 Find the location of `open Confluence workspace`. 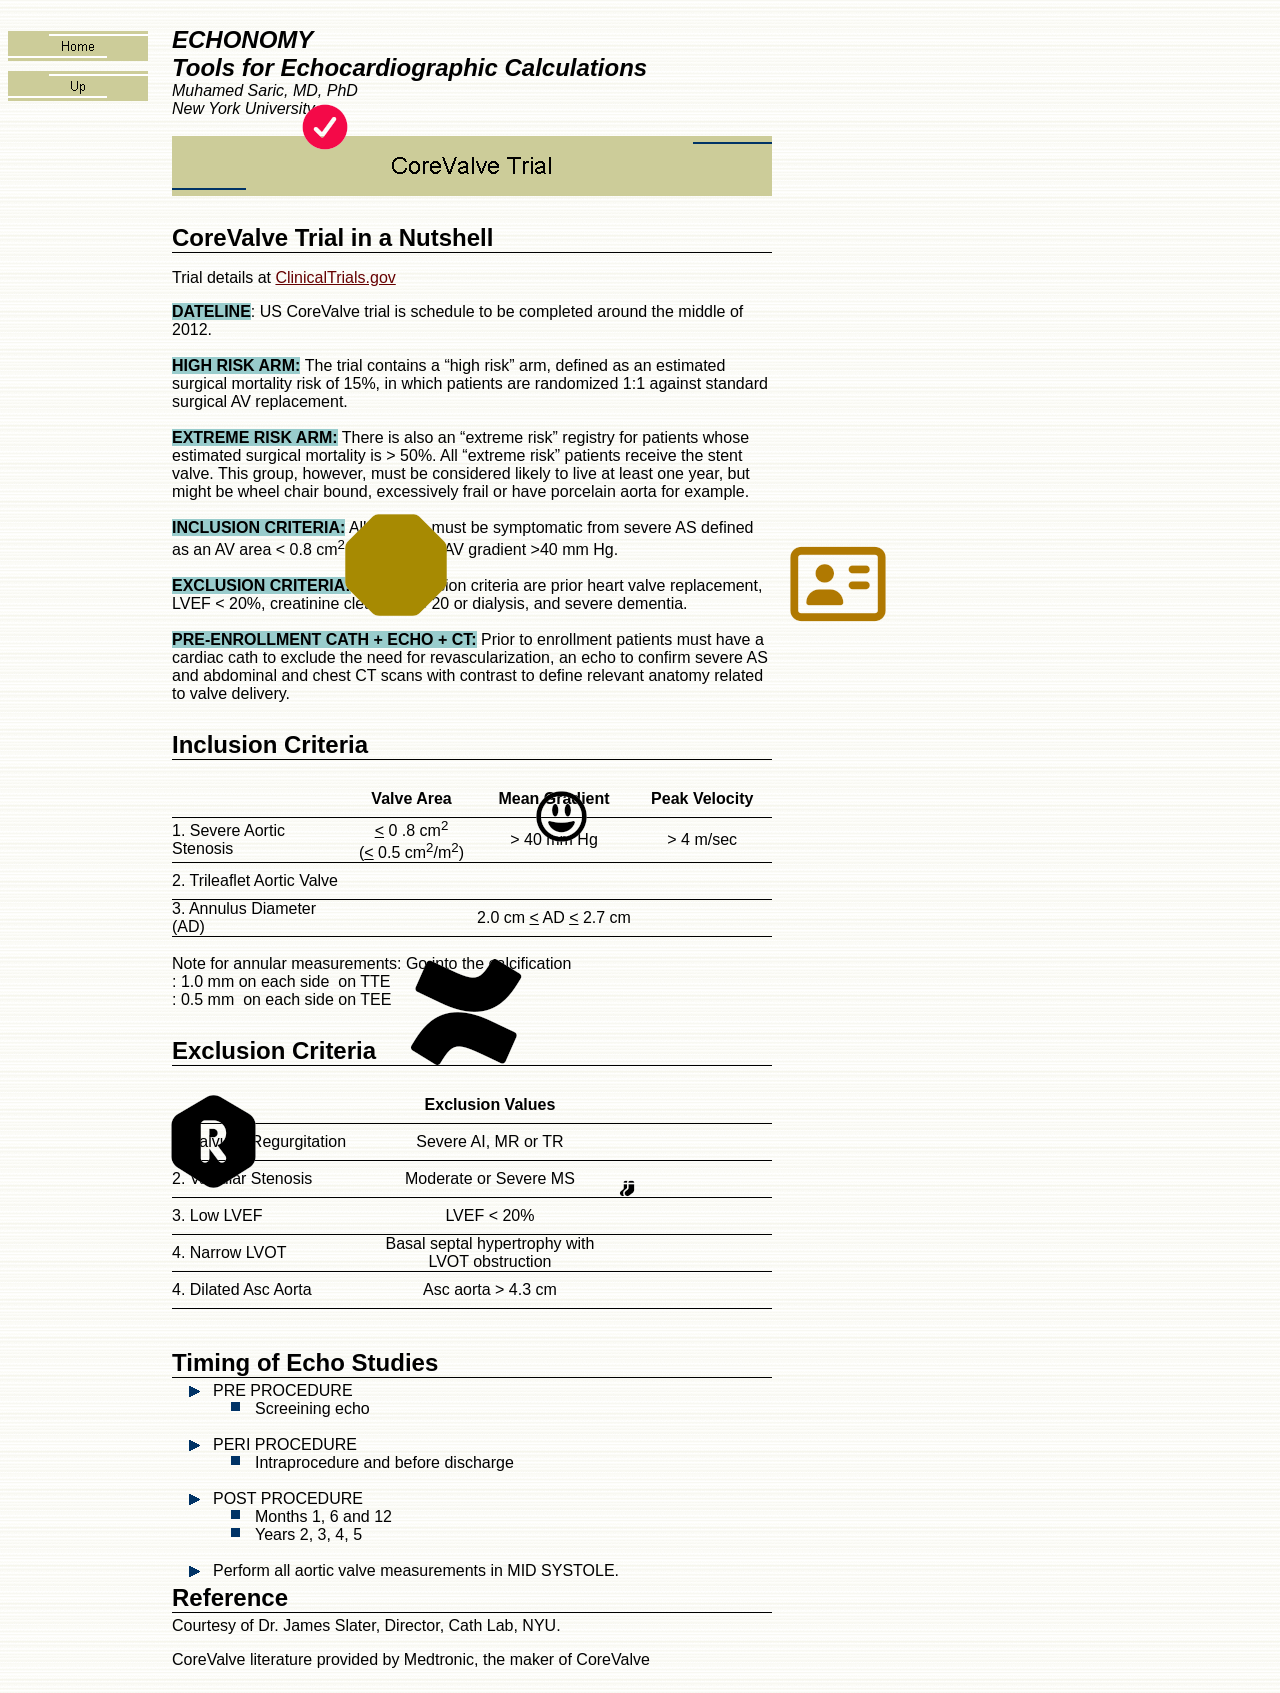

open Confluence workspace is located at coordinates (466, 1012).